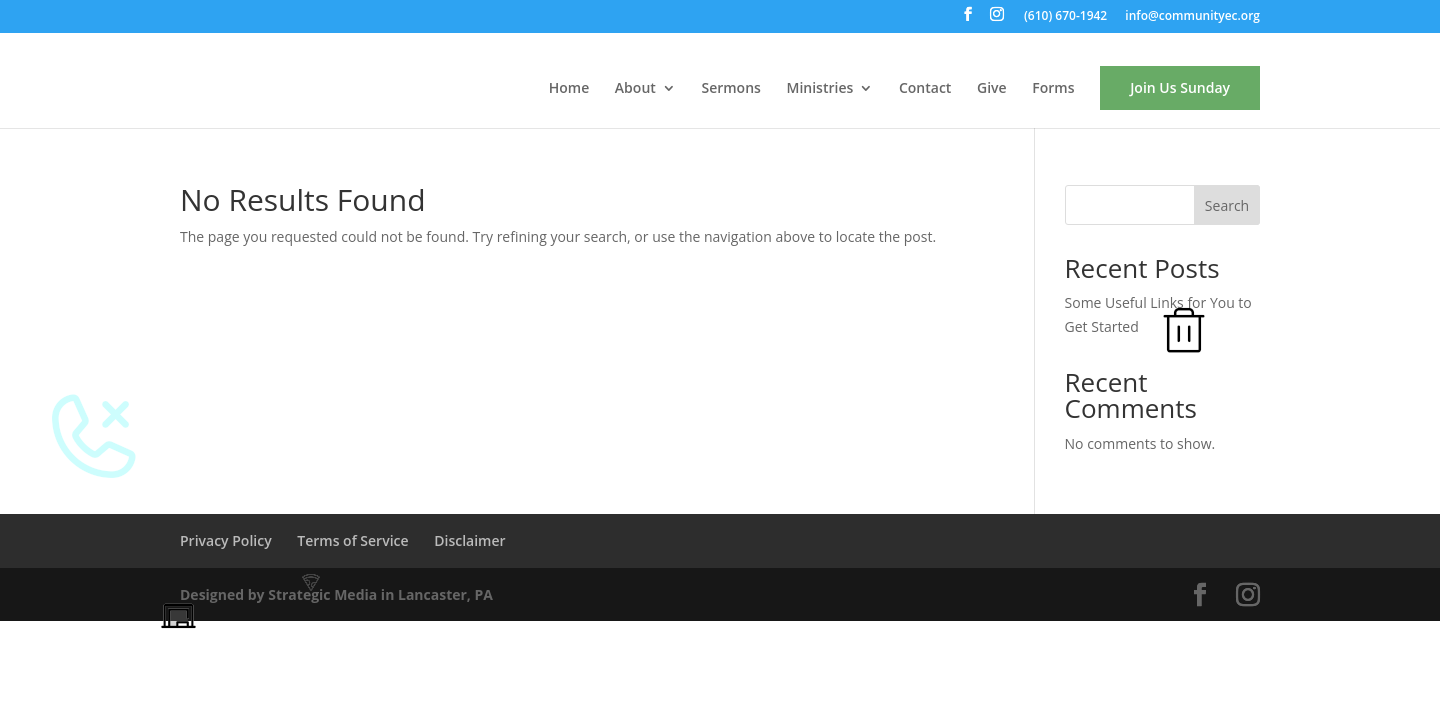 This screenshot has height=720, width=1440. Describe the element at coordinates (178, 616) in the screenshot. I see `open presentation or teaching mode` at that location.